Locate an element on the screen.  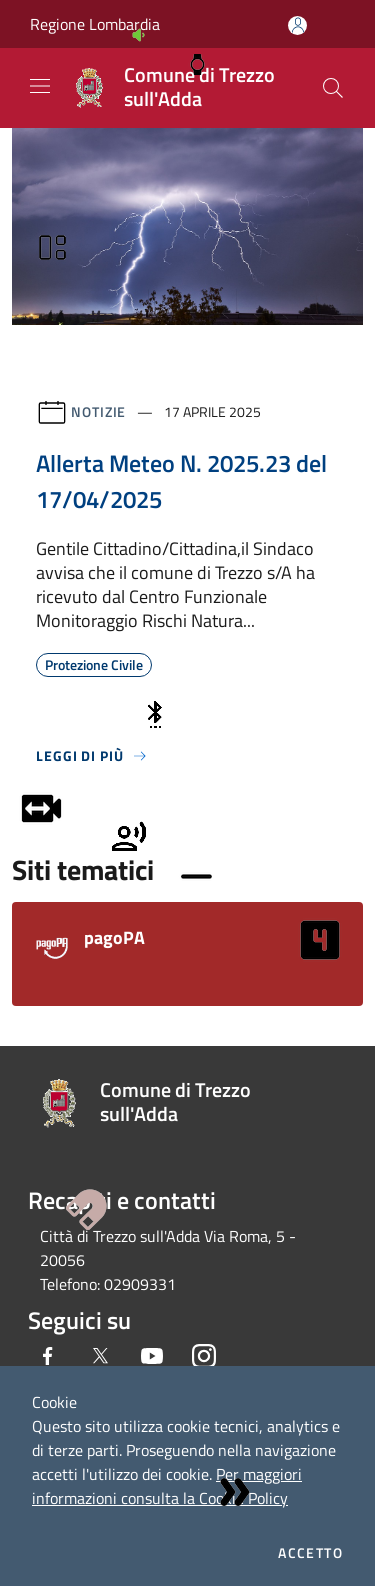
activate voice recording or dictation is located at coordinates (129, 837).